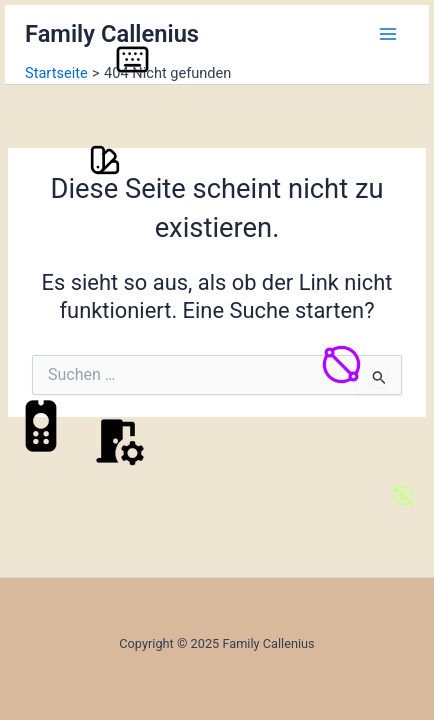  Describe the element at coordinates (41, 426) in the screenshot. I see `control a connected device remotely` at that location.